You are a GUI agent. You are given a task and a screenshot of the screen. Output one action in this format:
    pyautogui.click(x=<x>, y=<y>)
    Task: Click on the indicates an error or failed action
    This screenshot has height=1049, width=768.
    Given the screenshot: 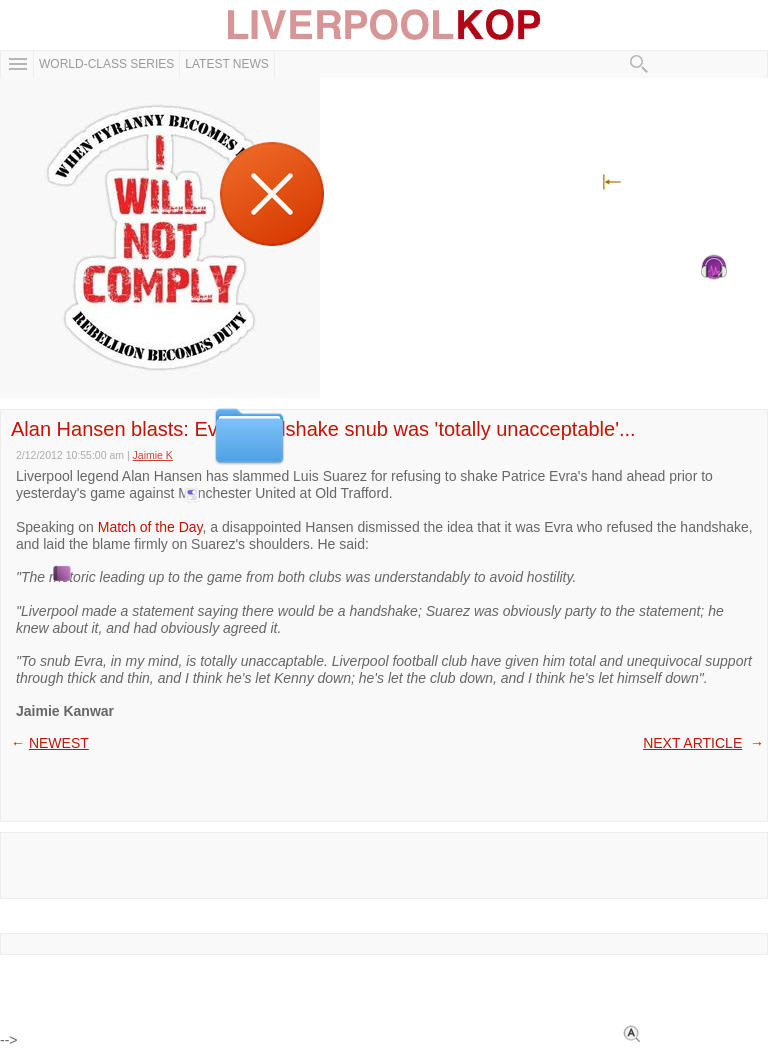 What is the action you would take?
    pyautogui.click(x=272, y=194)
    